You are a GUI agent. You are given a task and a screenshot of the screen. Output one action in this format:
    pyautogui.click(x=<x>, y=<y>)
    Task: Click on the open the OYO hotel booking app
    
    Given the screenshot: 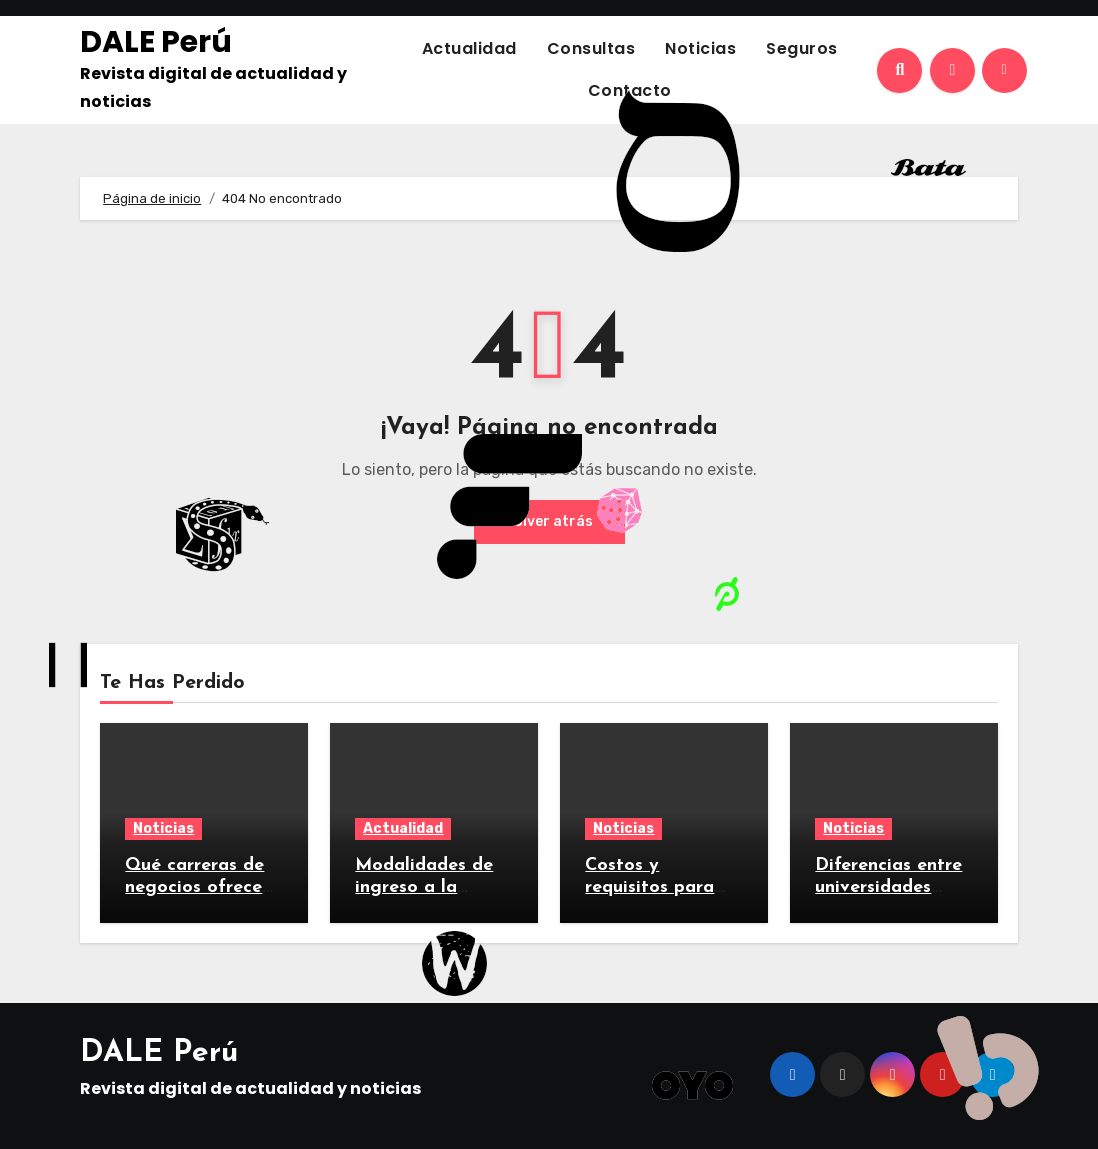 What is the action you would take?
    pyautogui.click(x=692, y=1085)
    